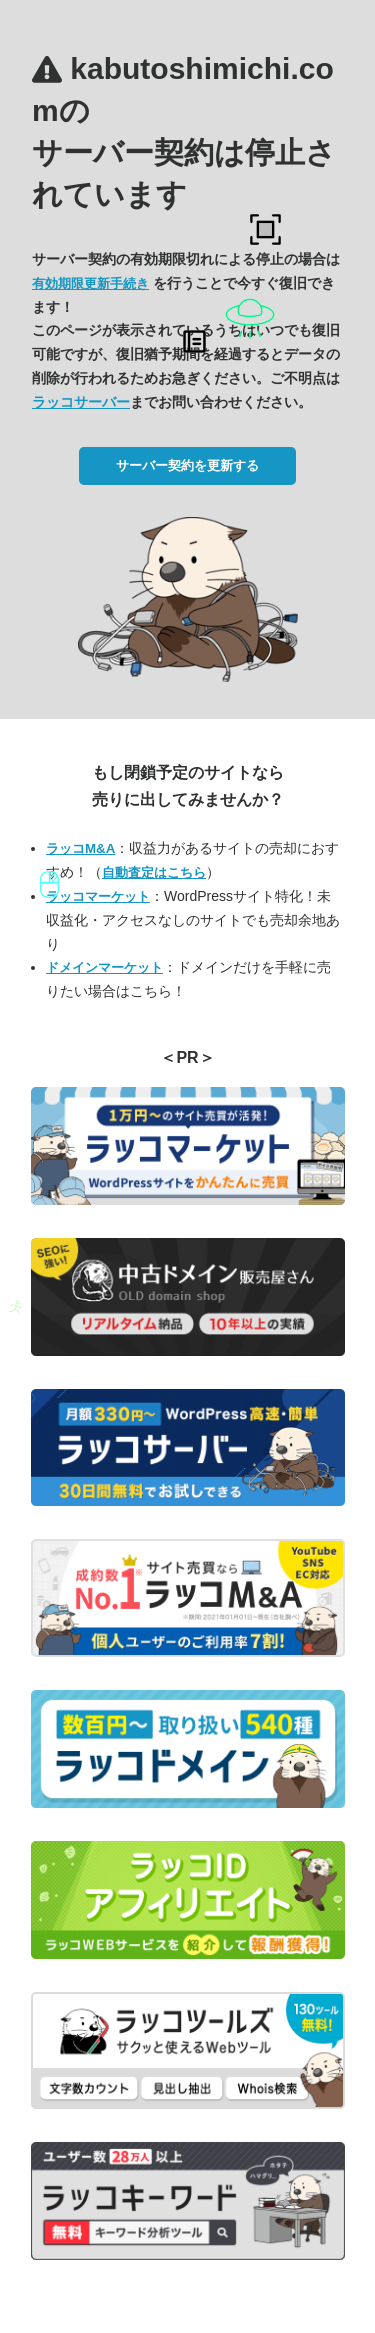 The image size is (375, 2333). What do you see at coordinates (265, 229) in the screenshot?
I see `scan a document or QR code` at bounding box center [265, 229].